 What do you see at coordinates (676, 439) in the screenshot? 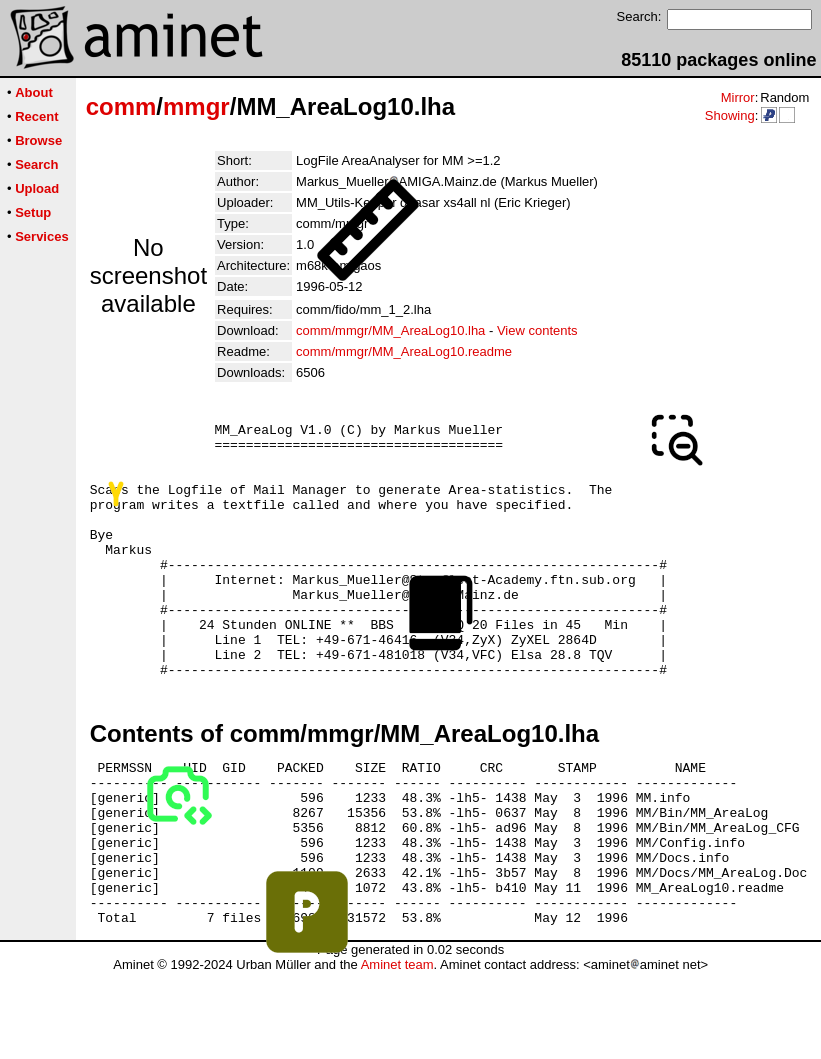
I see `zoom out of selected area` at bounding box center [676, 439].